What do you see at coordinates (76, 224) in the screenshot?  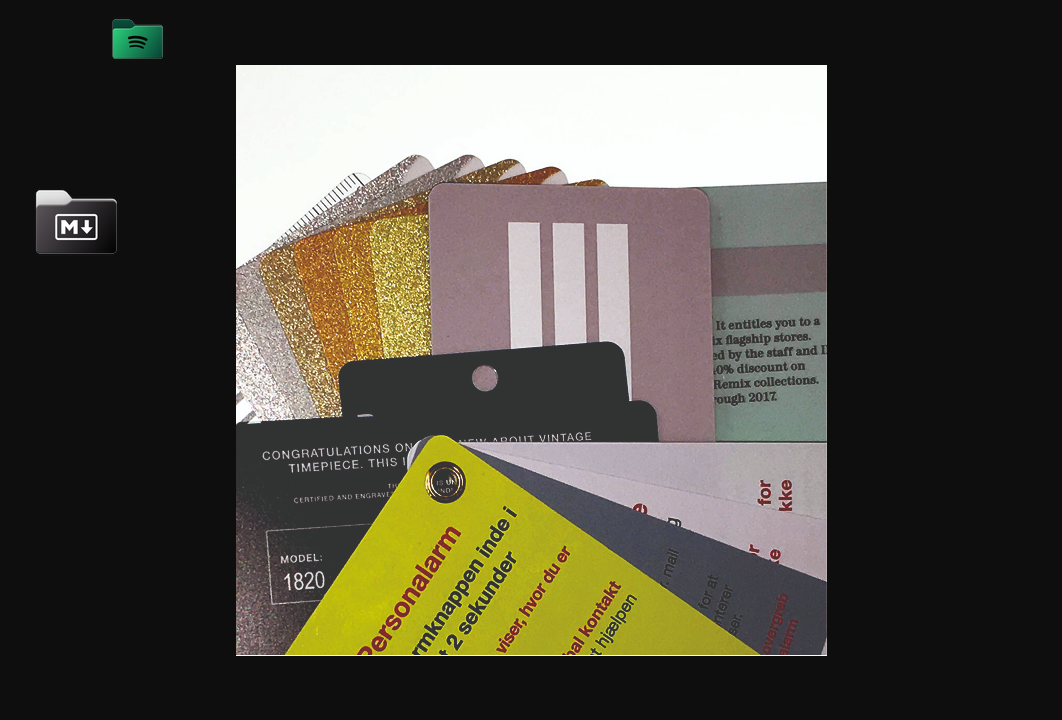 I see `folder containing markdown files` at bounding box center [76, 224].